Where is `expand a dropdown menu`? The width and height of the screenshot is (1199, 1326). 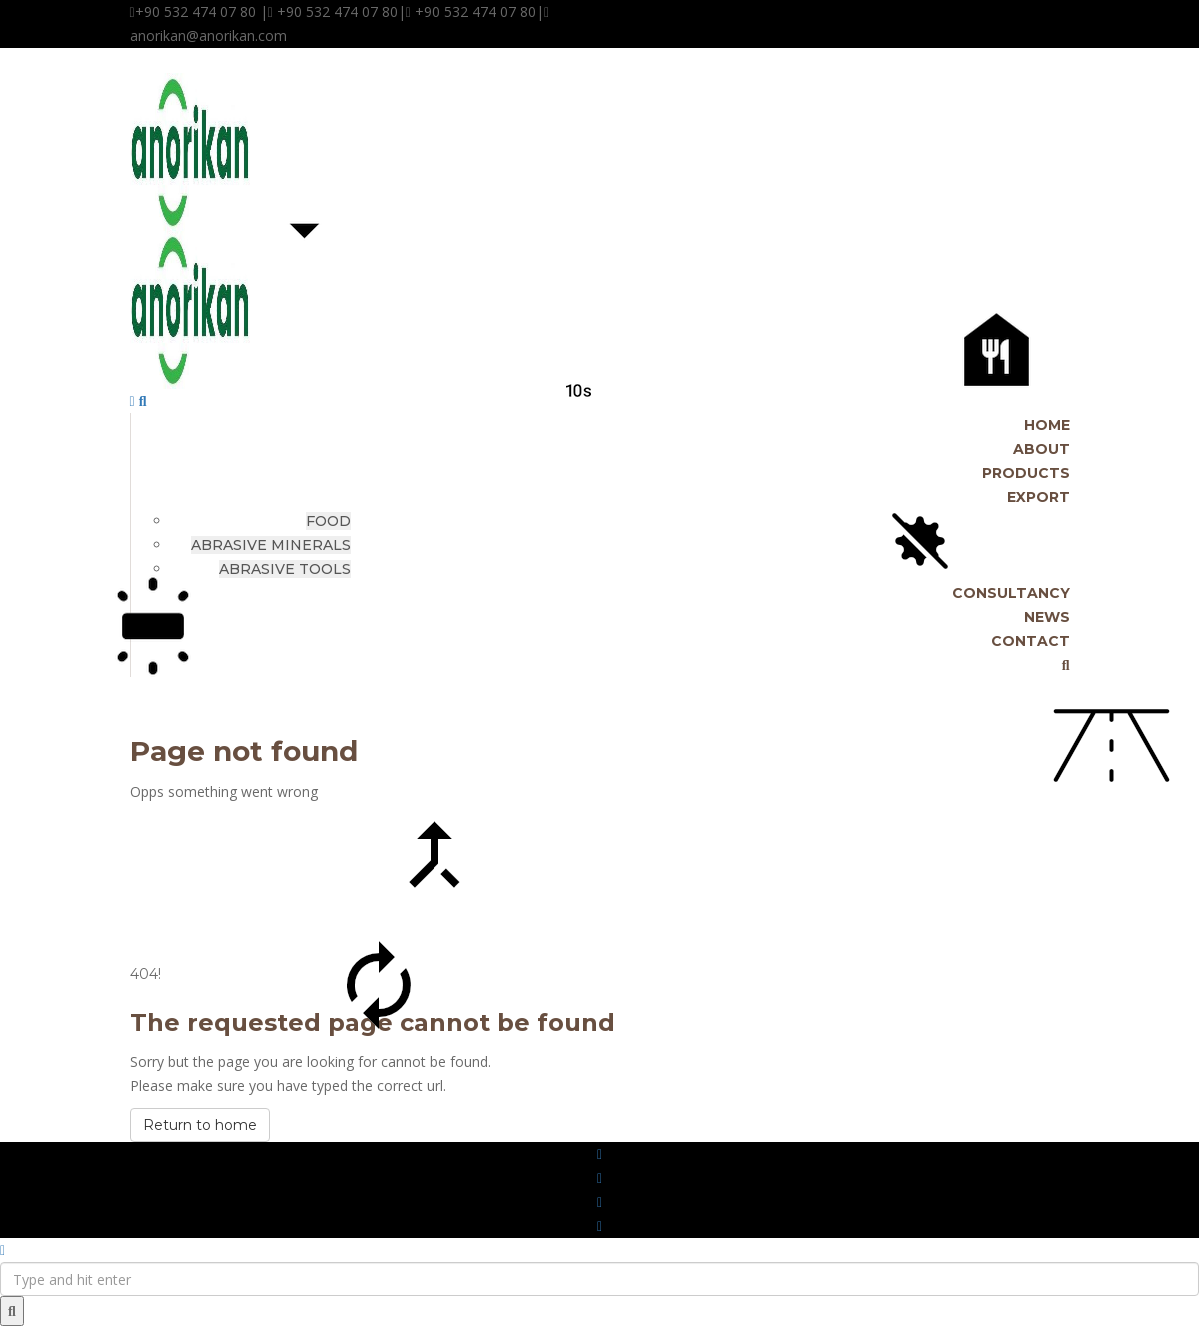 expand a dropdown menu is located at coordinates (304, 229).